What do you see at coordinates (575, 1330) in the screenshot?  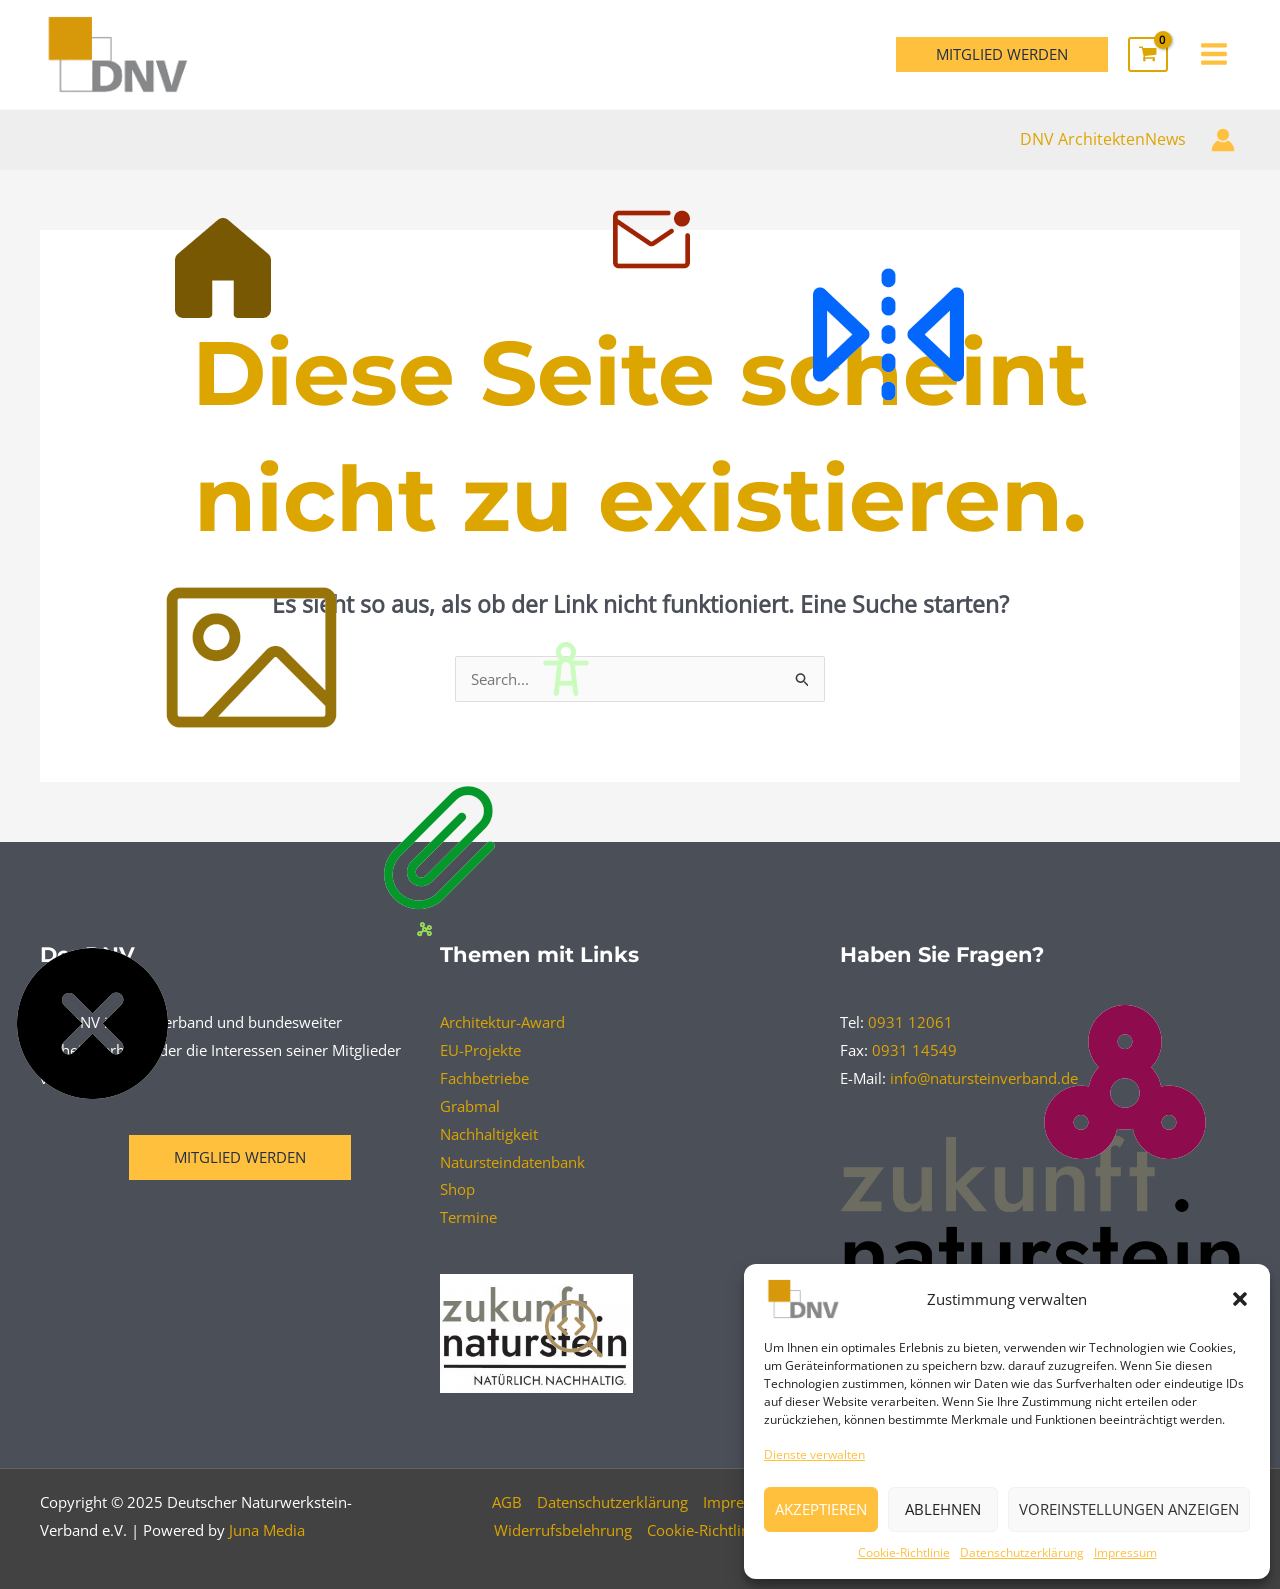 I see `scan or analyze code for issues` at bounding box center [575, 1330].